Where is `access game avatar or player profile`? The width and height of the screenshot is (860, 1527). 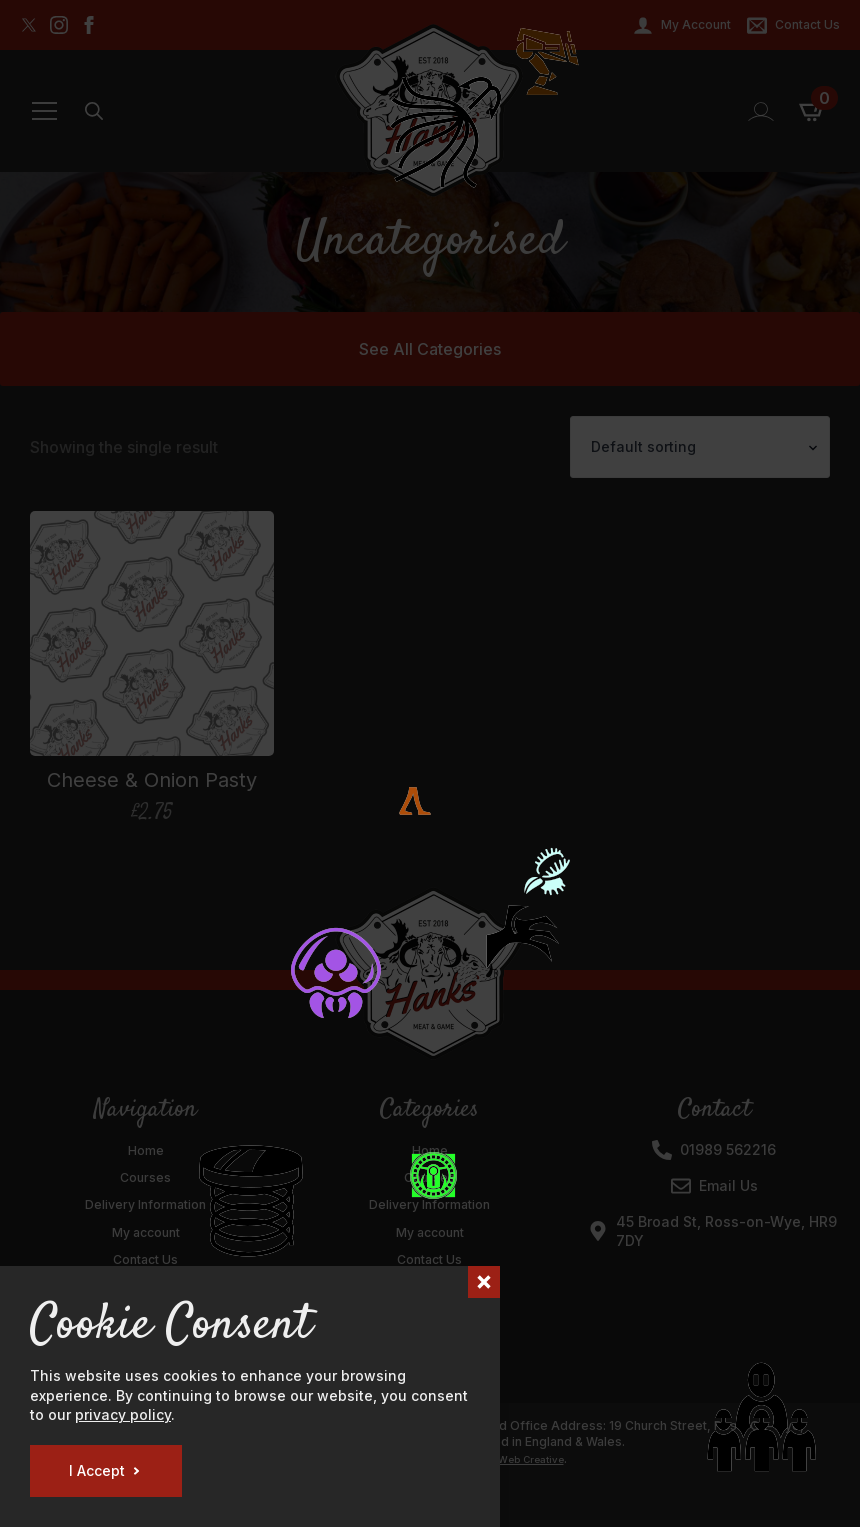
access game avatar or player profile is located at coordinates (433, 1175).